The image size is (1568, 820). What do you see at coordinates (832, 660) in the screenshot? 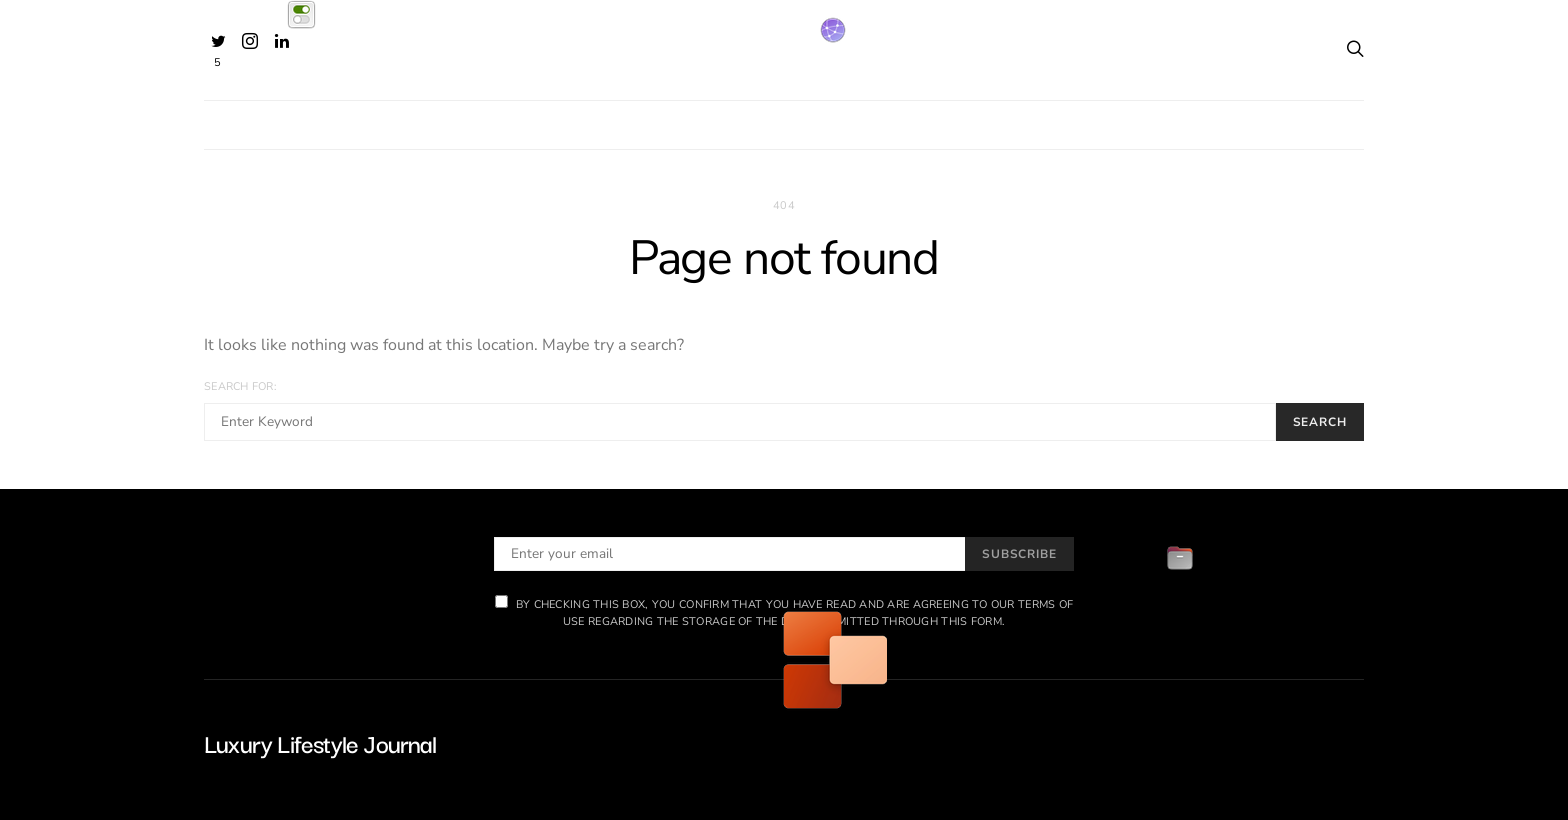
I see `open microsoft power automate` at bounding box center [832, 660].